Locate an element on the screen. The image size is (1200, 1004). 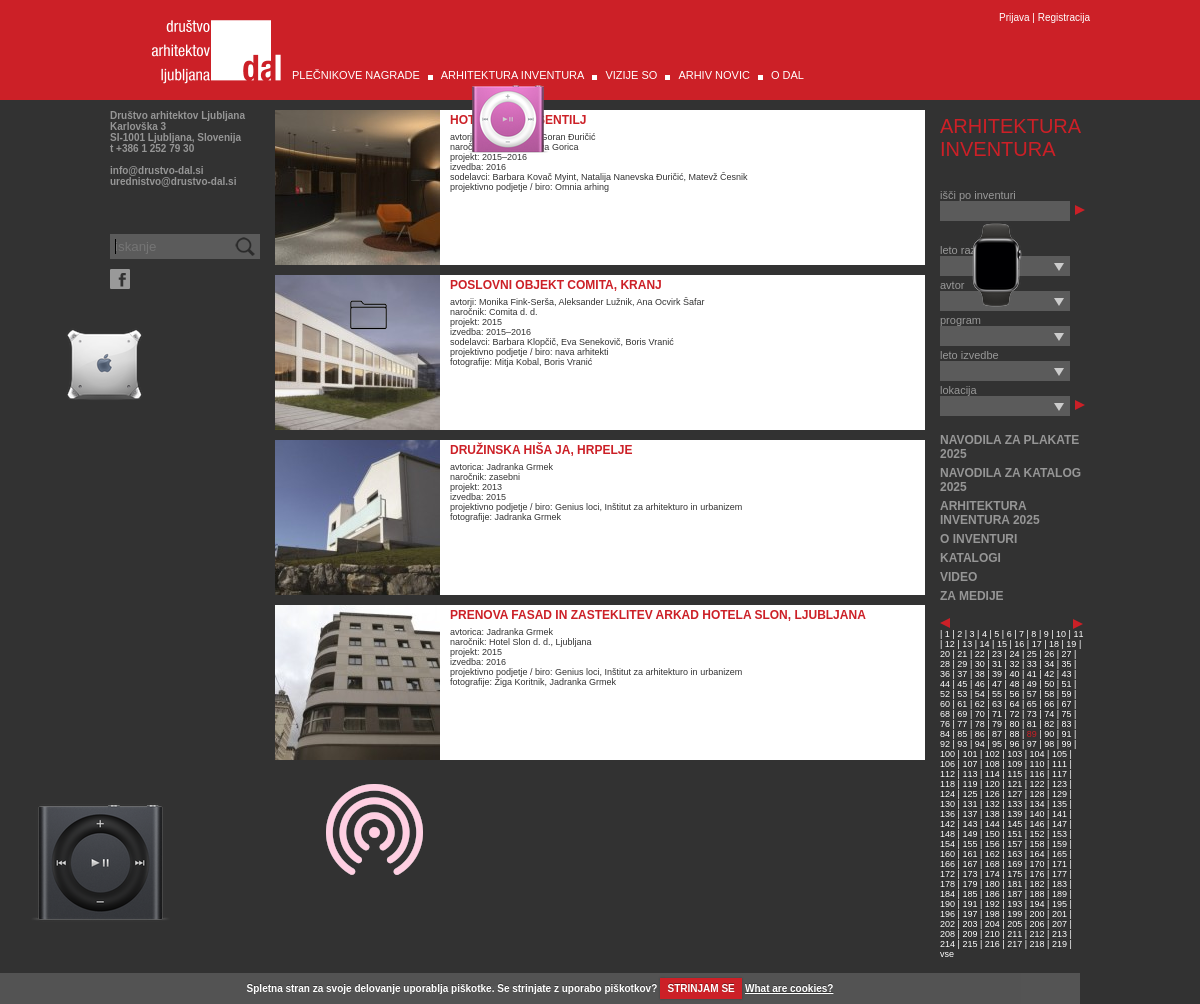
access a mail folder is located at coordinates (368, 314).